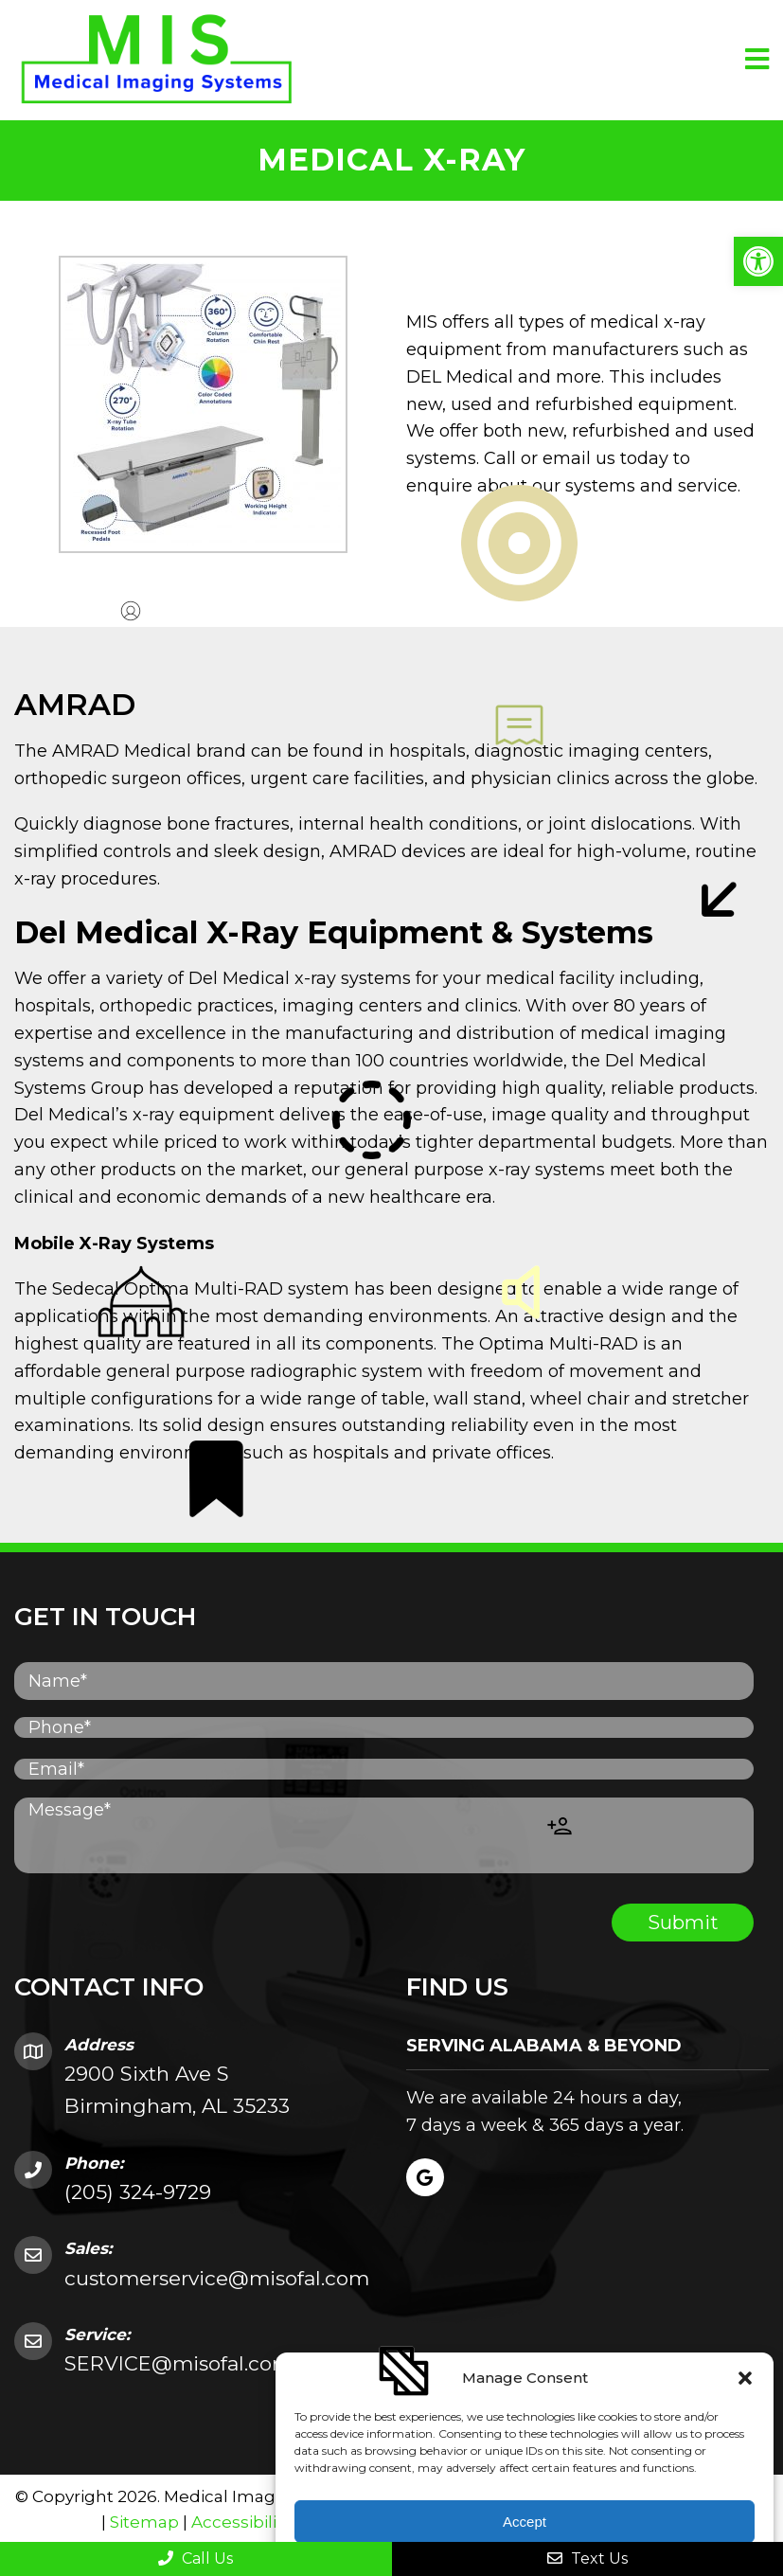 The width and height of the screenshot is (783, 2576). Describe the element at coordinates (719, 899) in the screenshot. I see `navigate to previous or lower-left content` at that location.